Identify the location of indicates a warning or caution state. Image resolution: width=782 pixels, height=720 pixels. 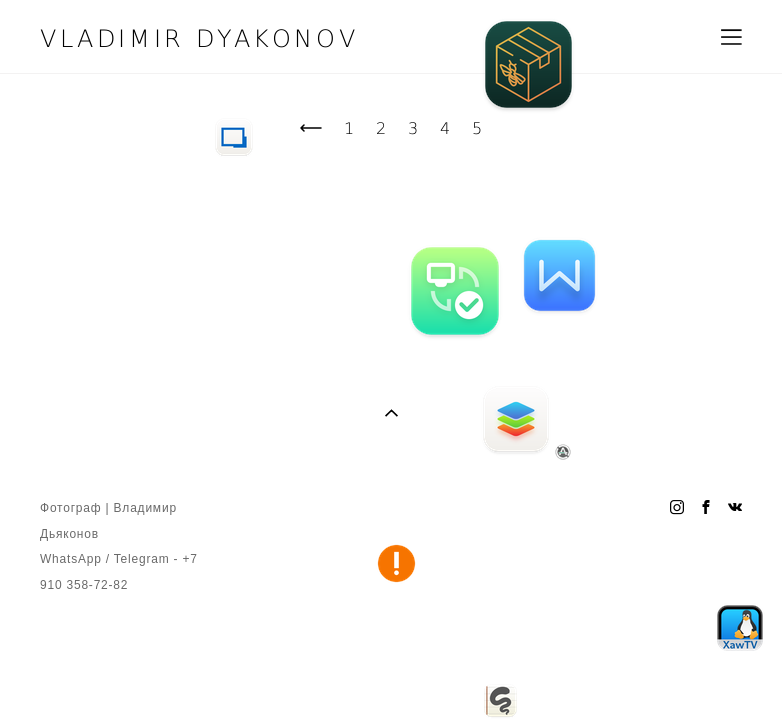
(396, 563).